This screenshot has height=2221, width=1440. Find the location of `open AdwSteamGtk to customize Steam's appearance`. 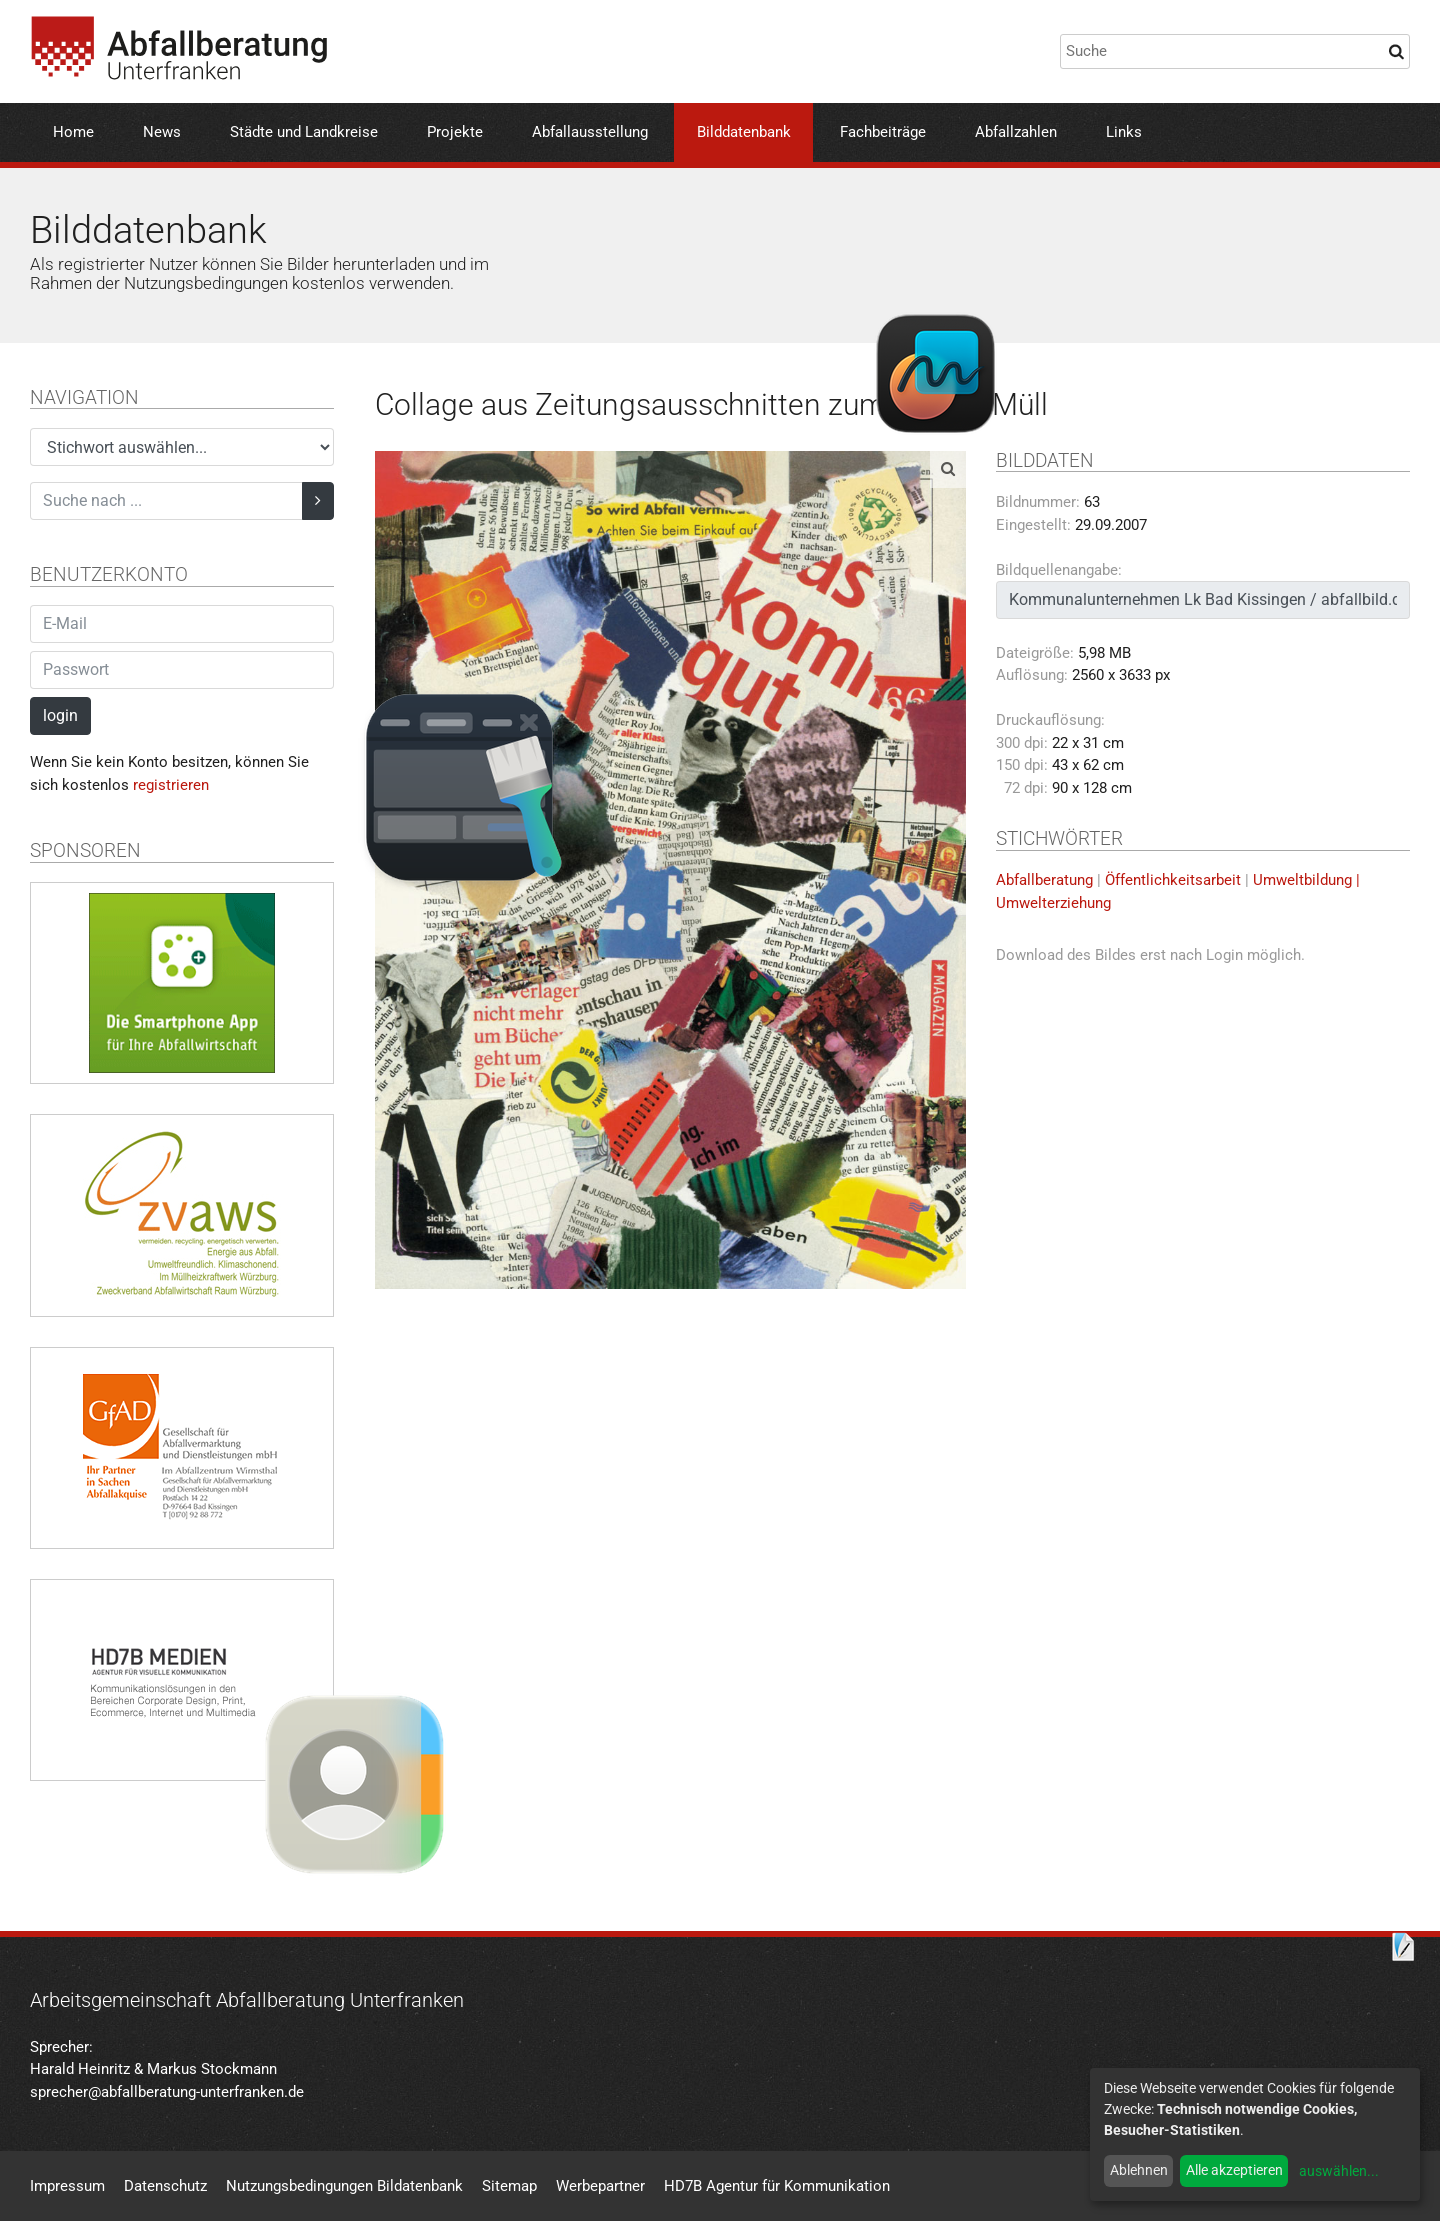

open AdwSteamGtk to customize Steam's appearance is located at coordinates (459, 787).